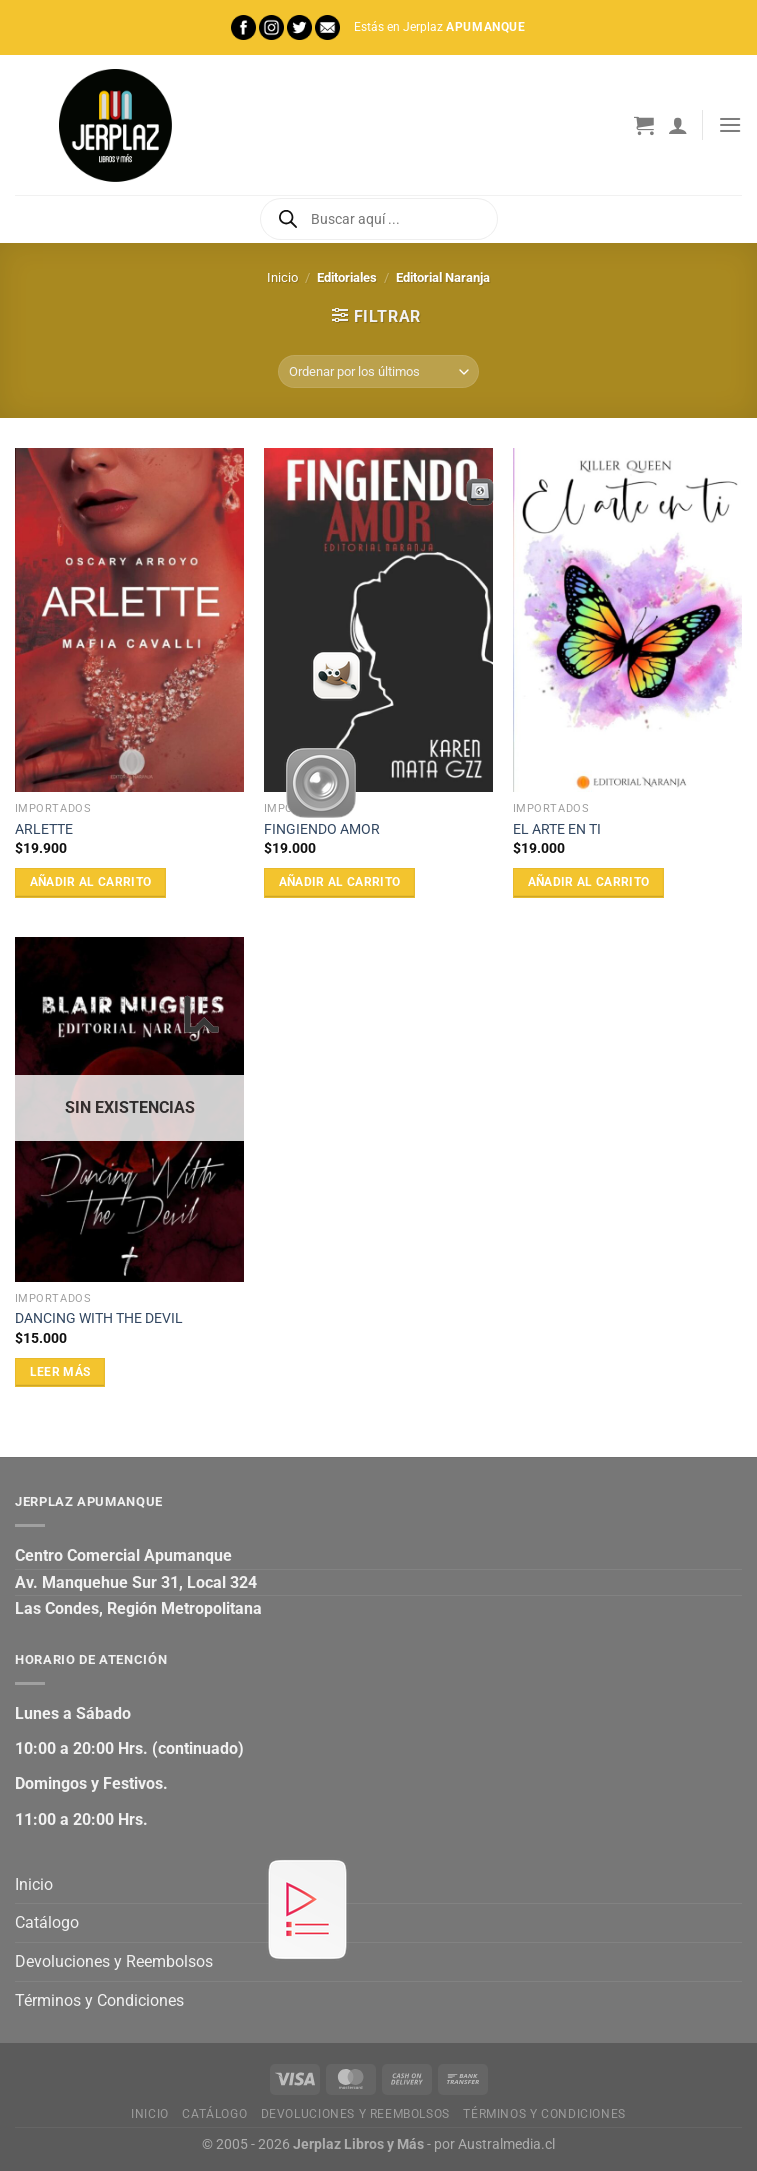 Image resolution: width=757 pixels, height=2171 pixels. What do you see at coordinates (307, 1909) in the screenshot?
I see `an mpegurl audio playlist file` at bounding box center [307, 1909].